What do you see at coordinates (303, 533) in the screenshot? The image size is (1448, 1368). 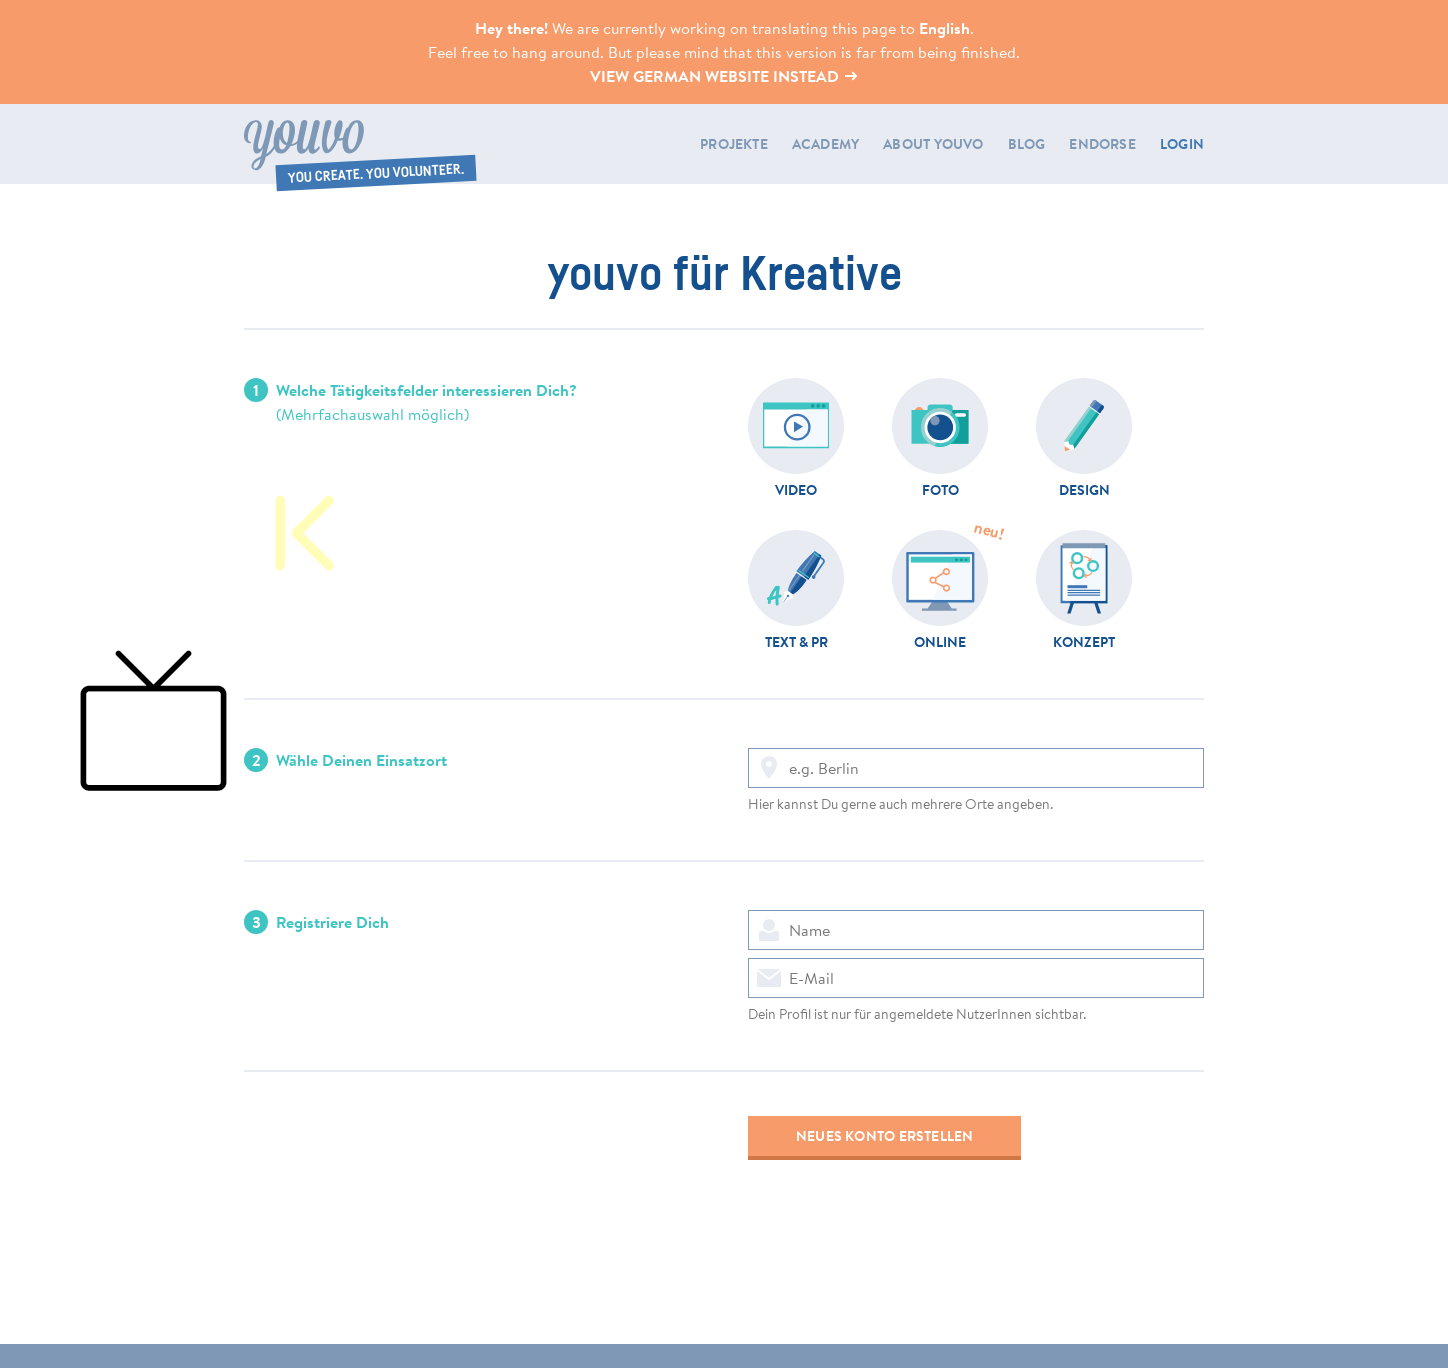 I see `navigate to the beginning or first item` at bounding box center [303, 533].